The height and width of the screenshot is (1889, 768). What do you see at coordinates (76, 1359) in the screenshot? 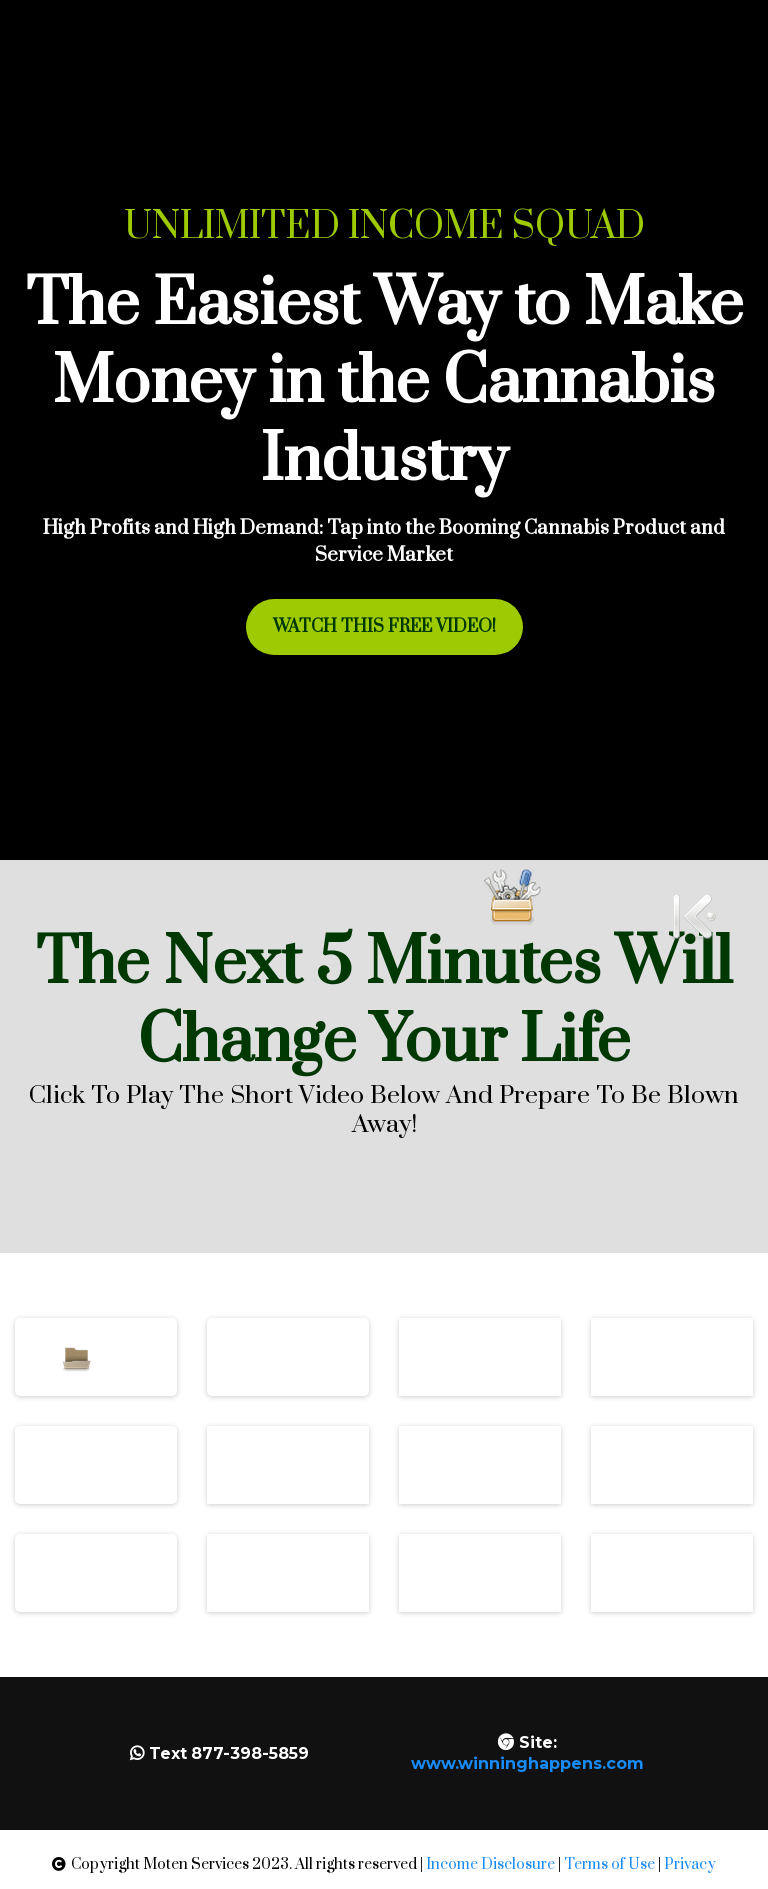
I see `drop files here to move them into this folder` at bounding box center [76, 1359].